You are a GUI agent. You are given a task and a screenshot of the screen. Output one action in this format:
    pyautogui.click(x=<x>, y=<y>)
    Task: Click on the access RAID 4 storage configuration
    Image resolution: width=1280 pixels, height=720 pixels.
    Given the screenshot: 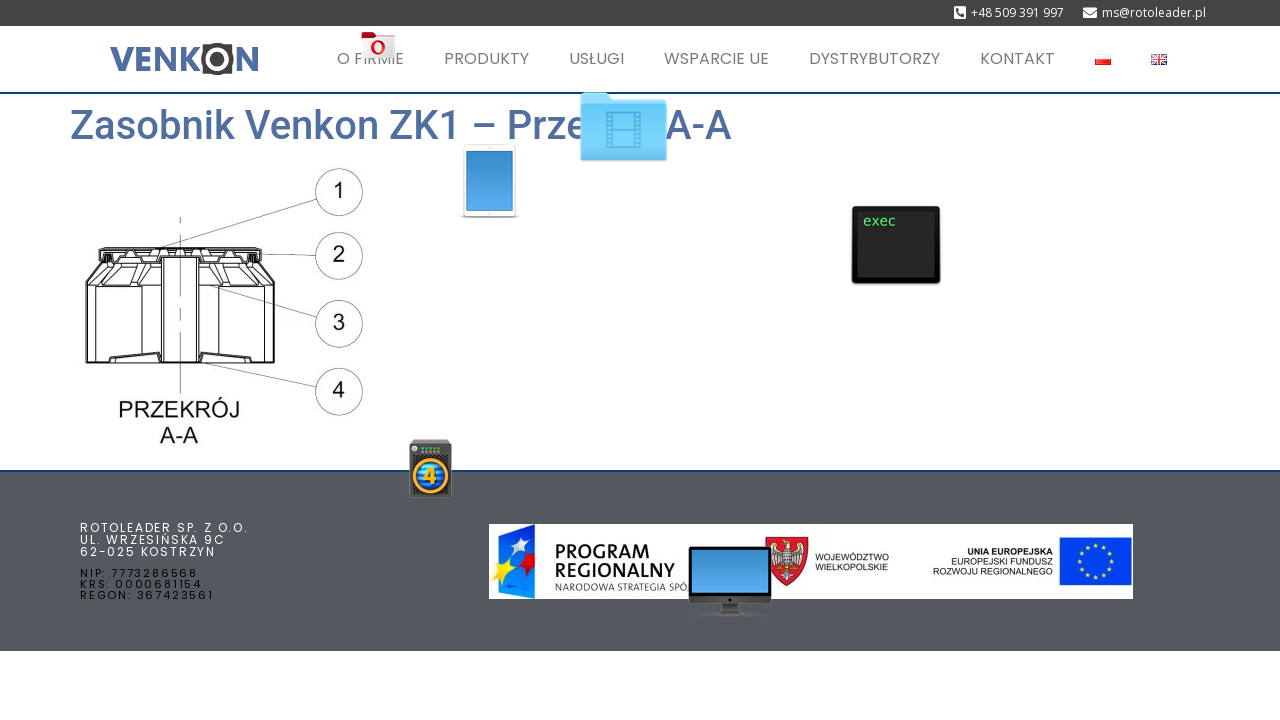 What is the action you would take?
    pyautogui.click(x=430, y=468)
    